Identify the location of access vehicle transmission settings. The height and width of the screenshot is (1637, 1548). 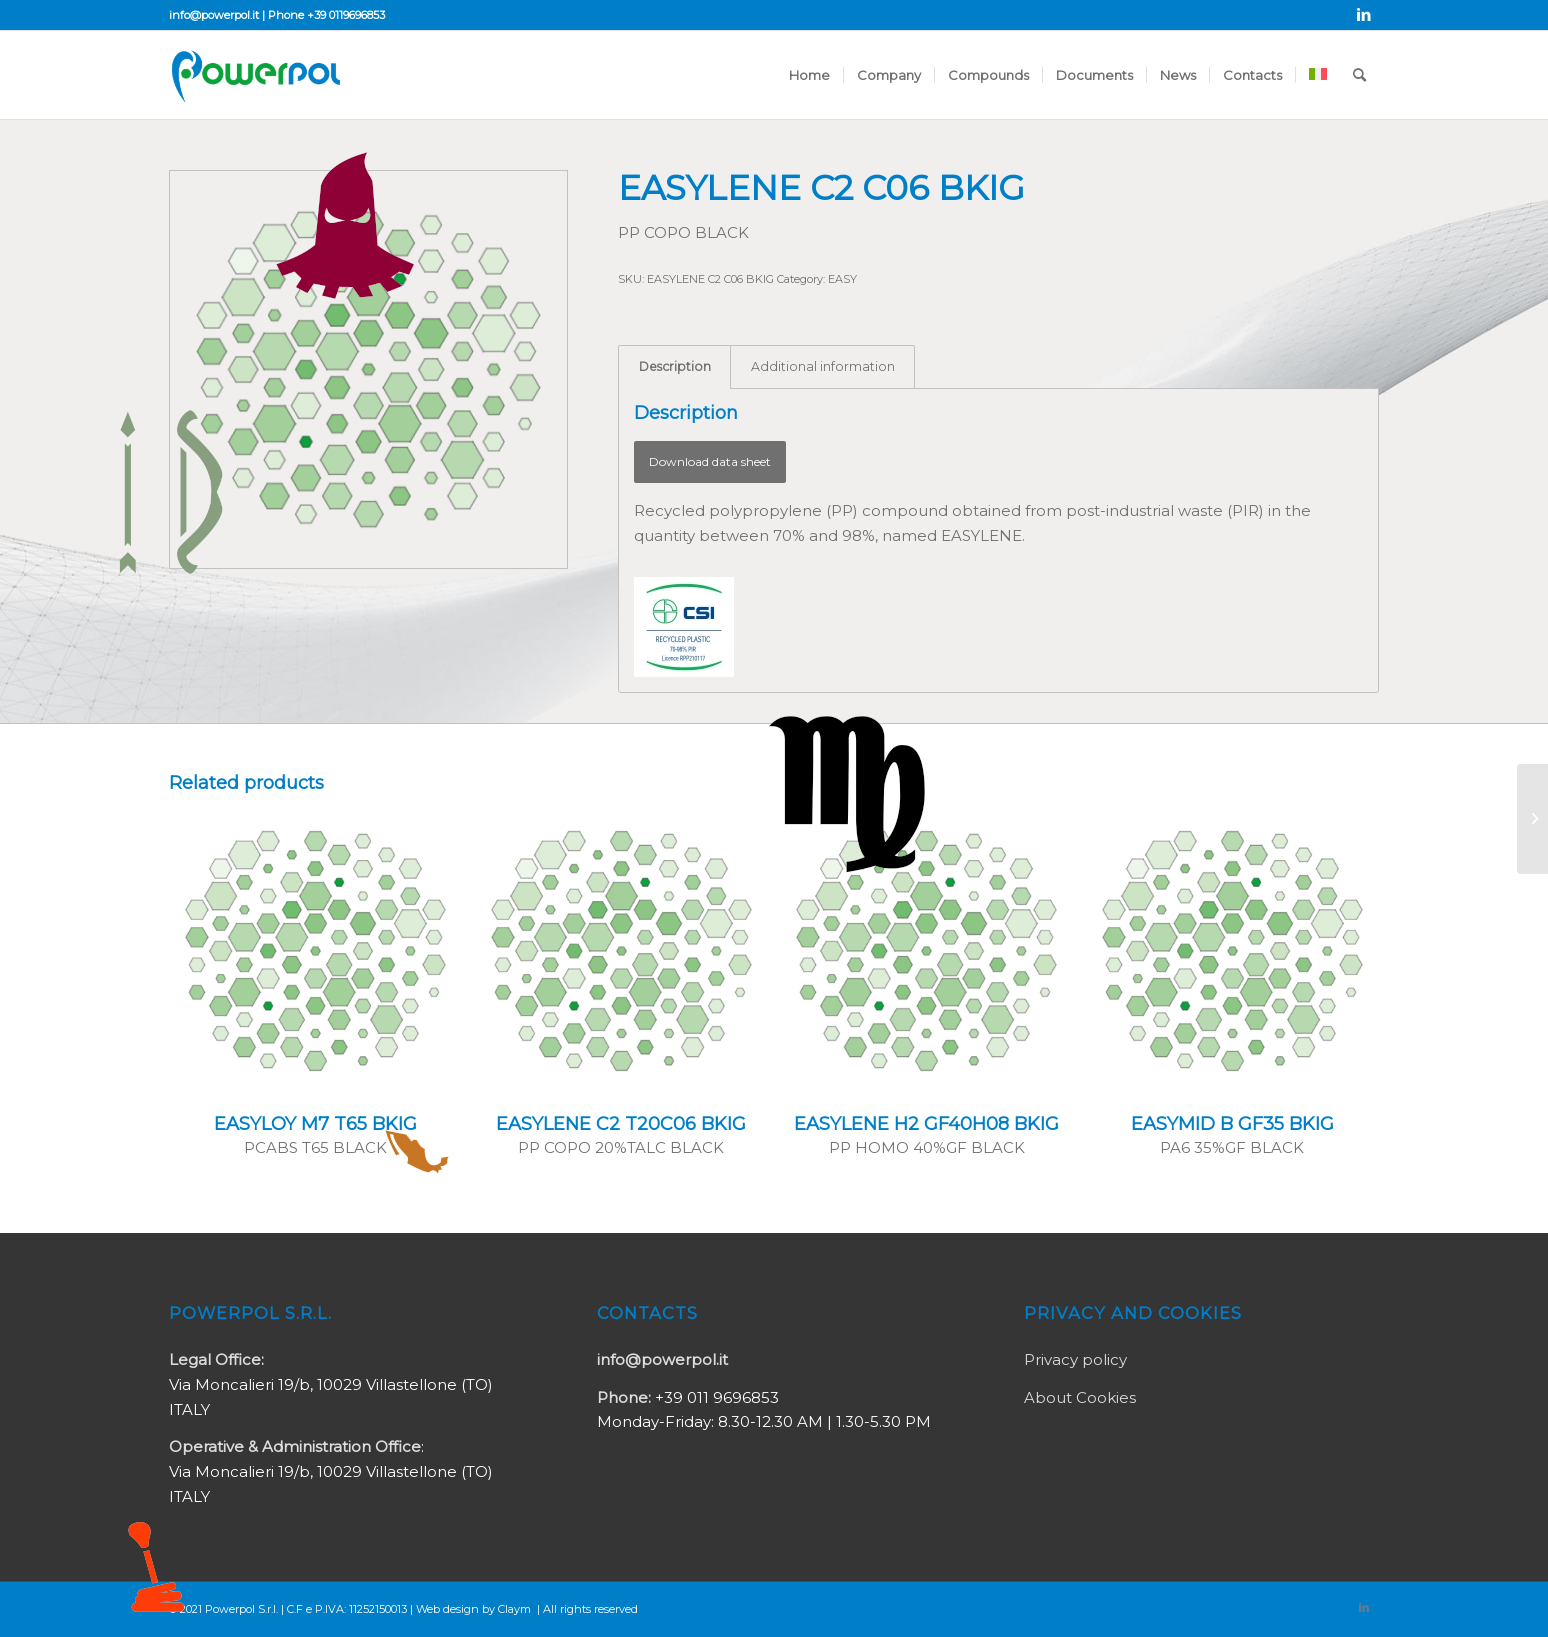
(155, 1566).